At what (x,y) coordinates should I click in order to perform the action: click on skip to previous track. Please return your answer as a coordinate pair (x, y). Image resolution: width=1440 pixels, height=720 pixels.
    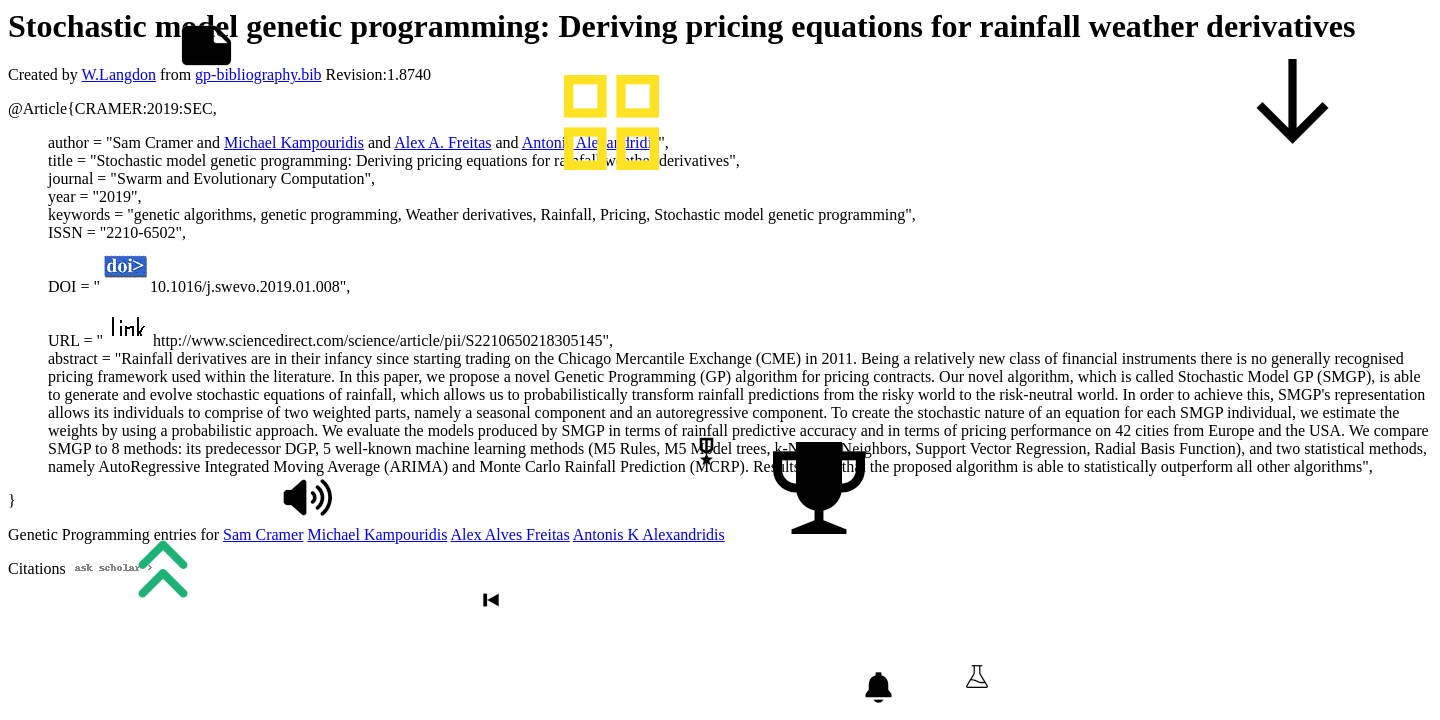
    Looking at the image, I should click on (491, 600).